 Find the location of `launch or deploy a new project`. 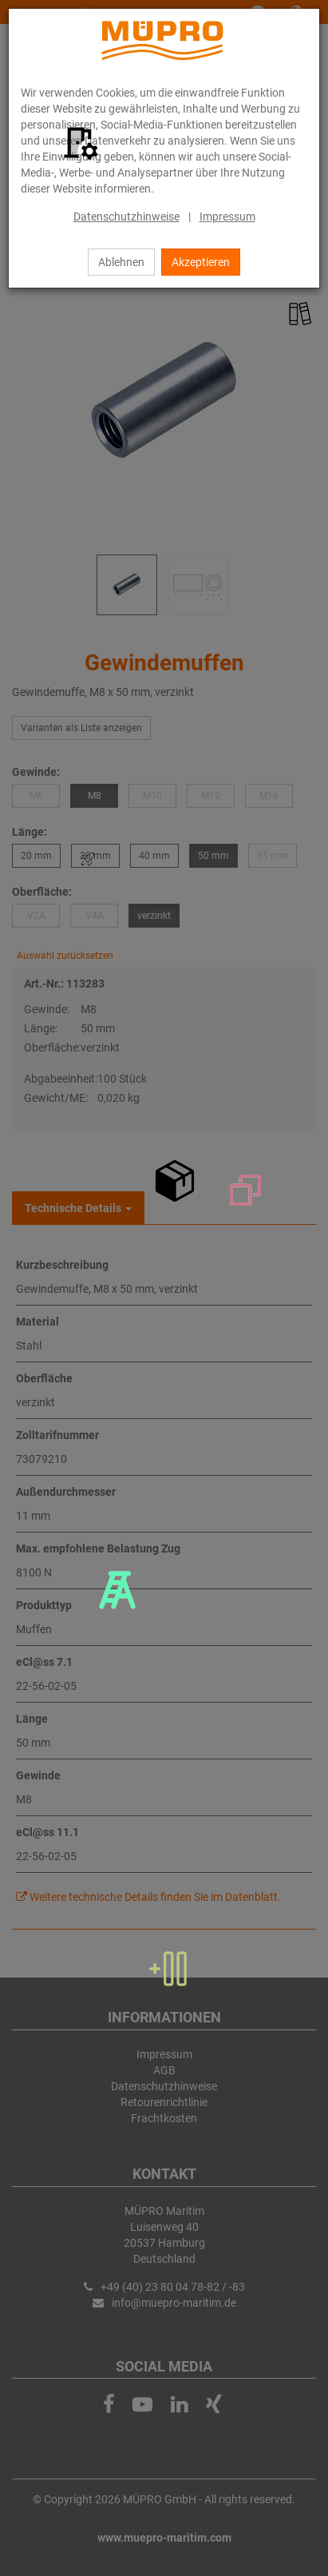

launch or deploy a new project is located at coordinates (88, 859).